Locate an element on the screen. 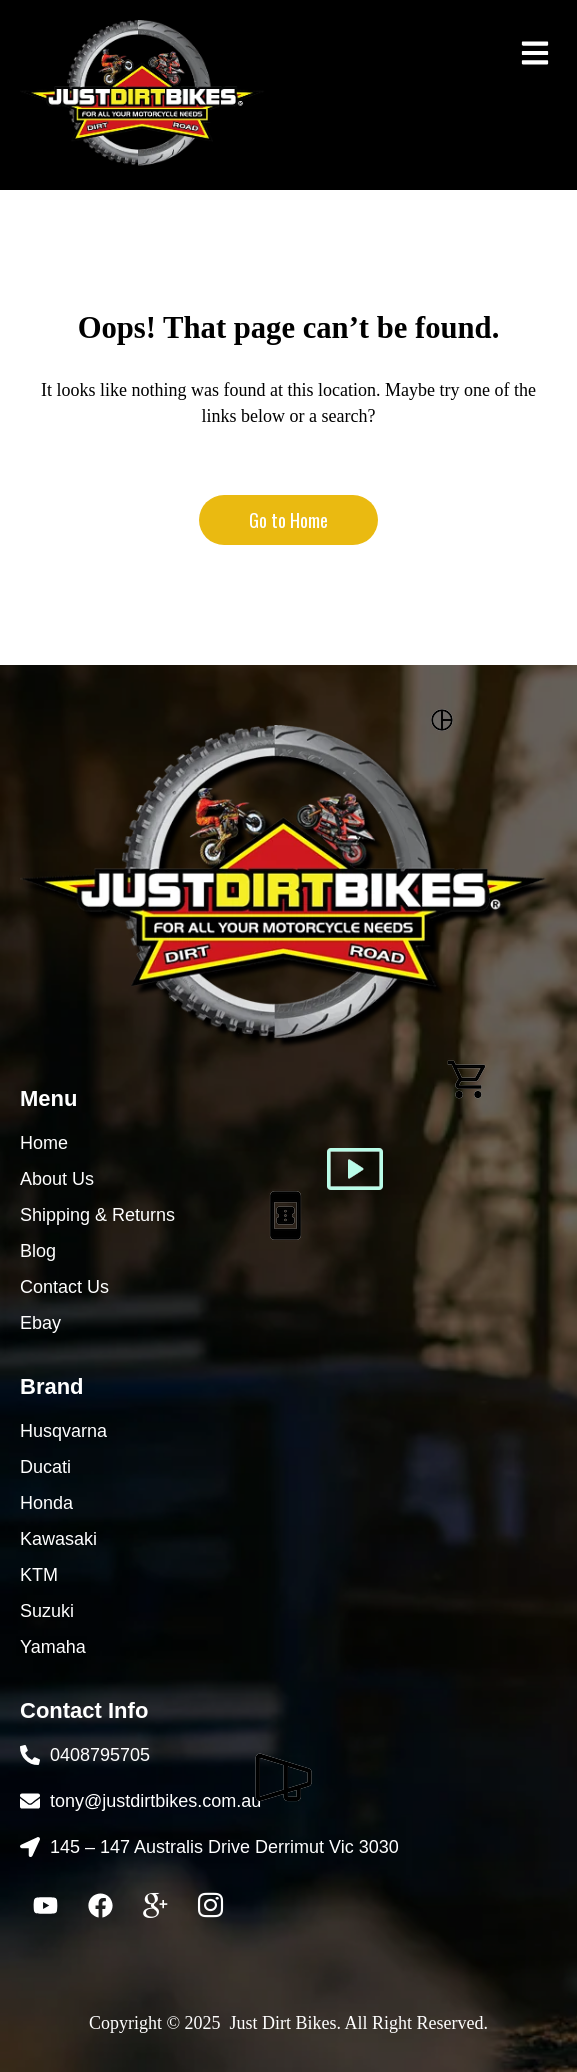 This screenshot has width=577, height=2072. make an announcement or broadcast is located at coordinates (281, 1779).